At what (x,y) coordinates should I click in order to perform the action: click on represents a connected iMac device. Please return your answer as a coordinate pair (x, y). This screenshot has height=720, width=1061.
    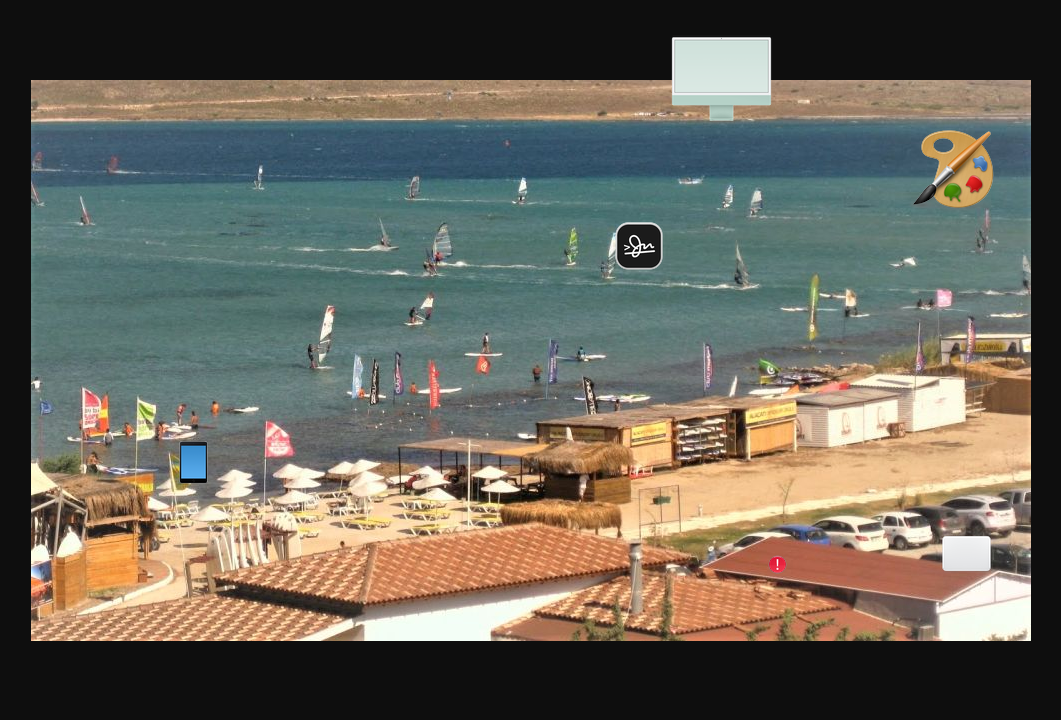
    Looking at the image, I should click on (721, 77).